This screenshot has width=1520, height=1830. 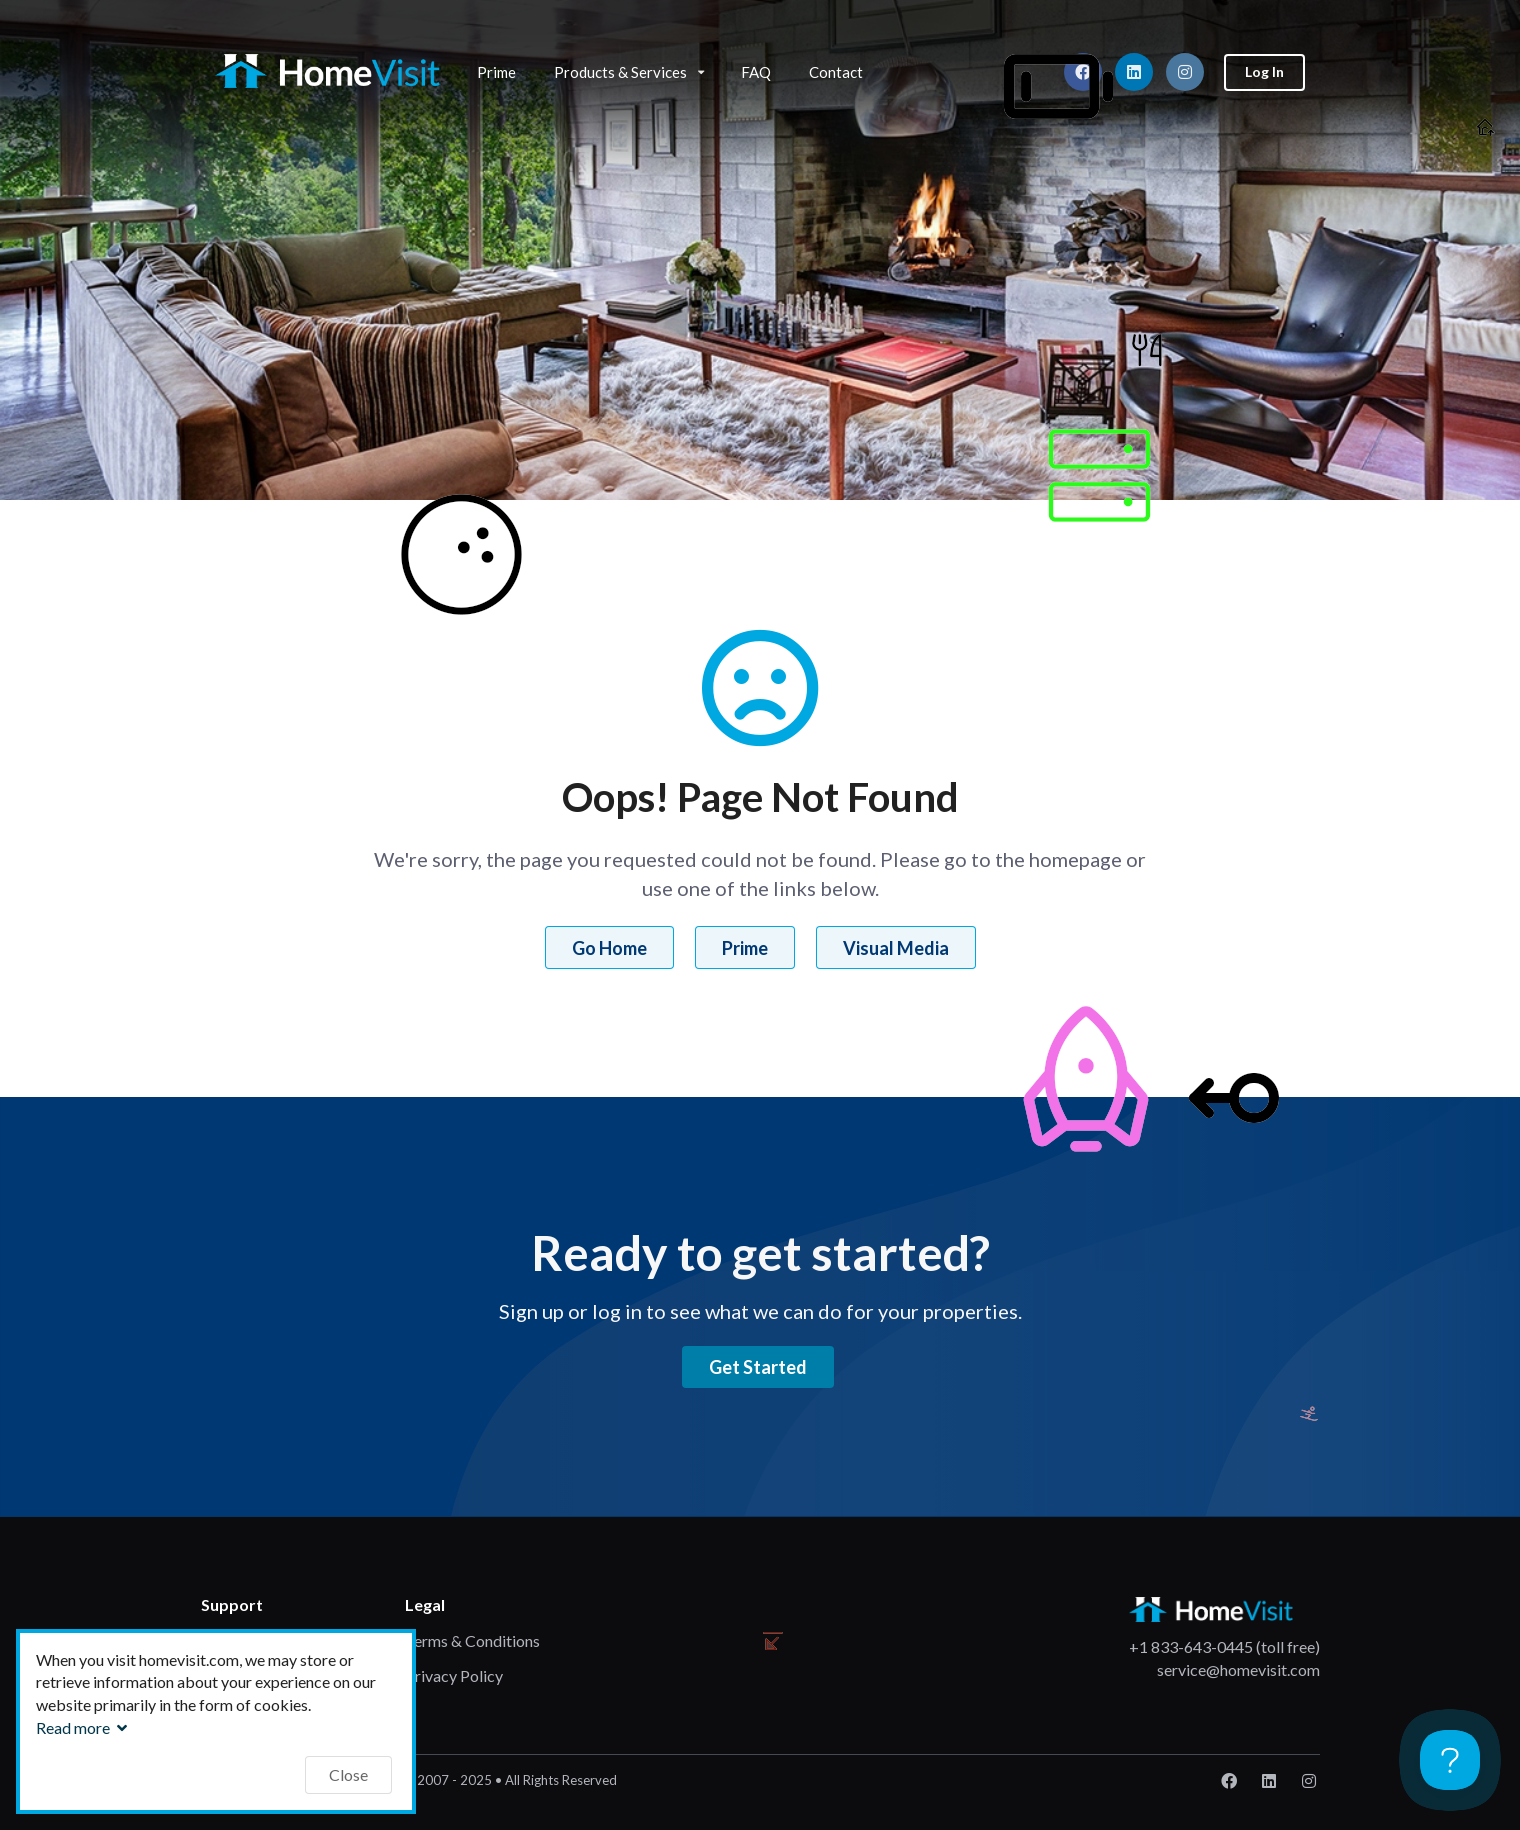 I want to click on move item to bottom-left corner, so click(x=772, y=1641).